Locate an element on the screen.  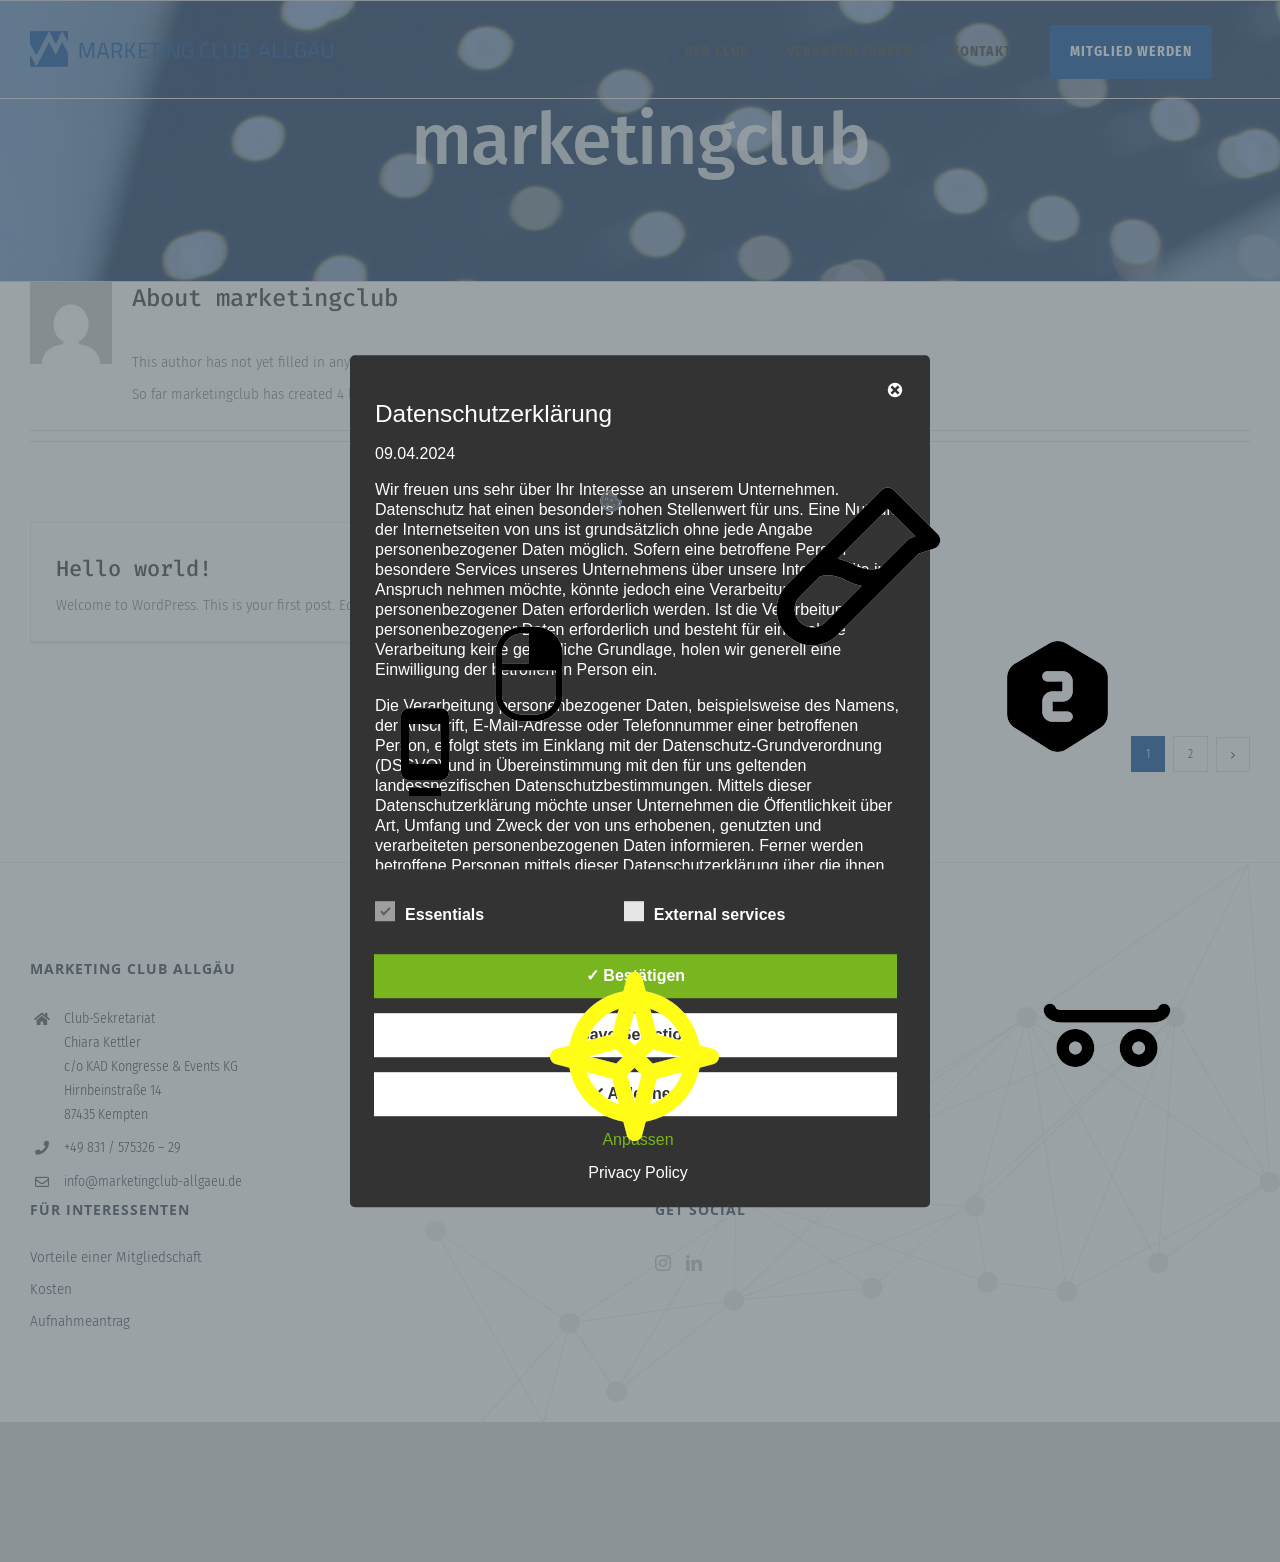
step 2 in a multi-step process is located at coordinates (1057, 696).